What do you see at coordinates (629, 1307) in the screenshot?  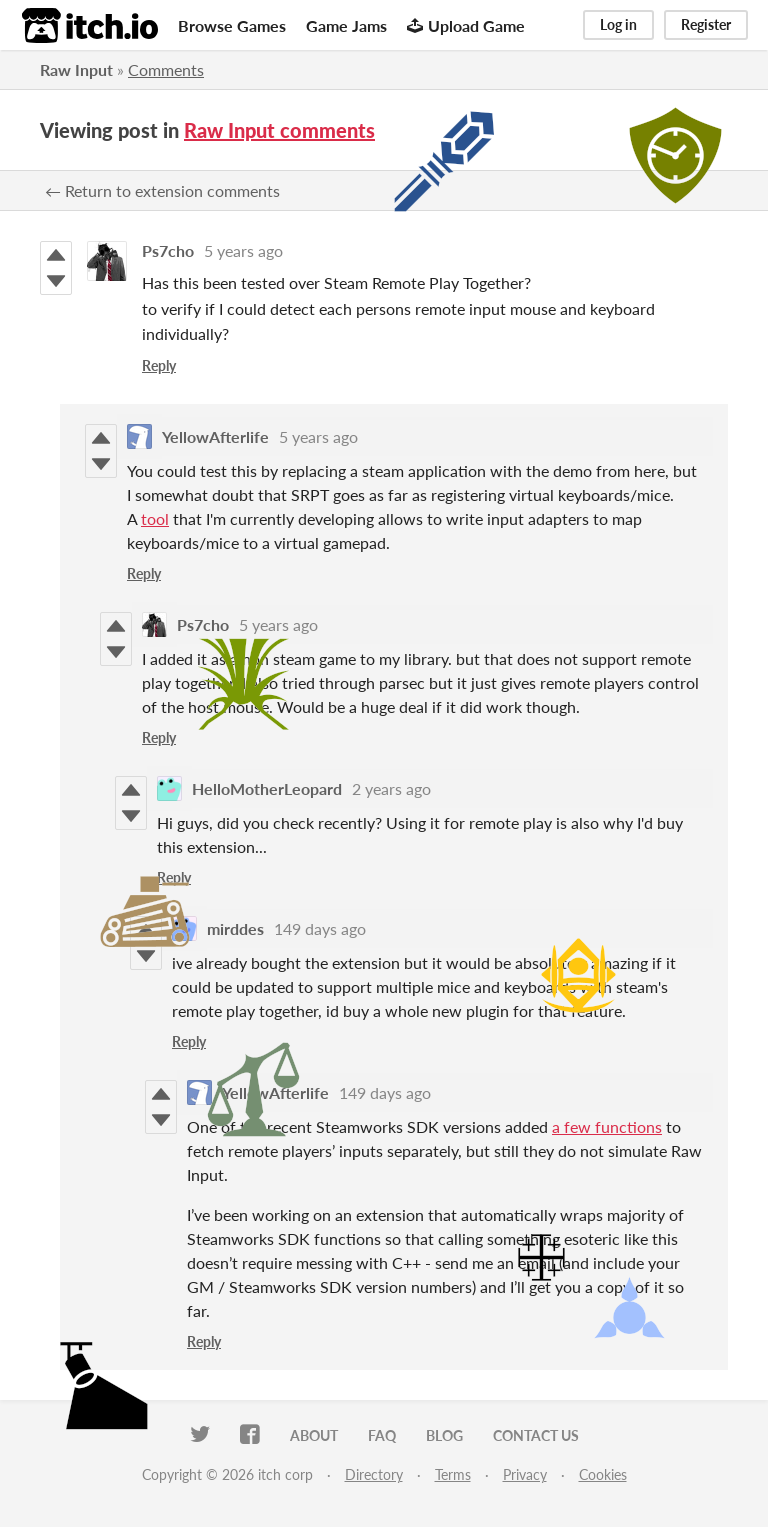 I see `indicates player has reached level three` at bounding box center [629, 1307].